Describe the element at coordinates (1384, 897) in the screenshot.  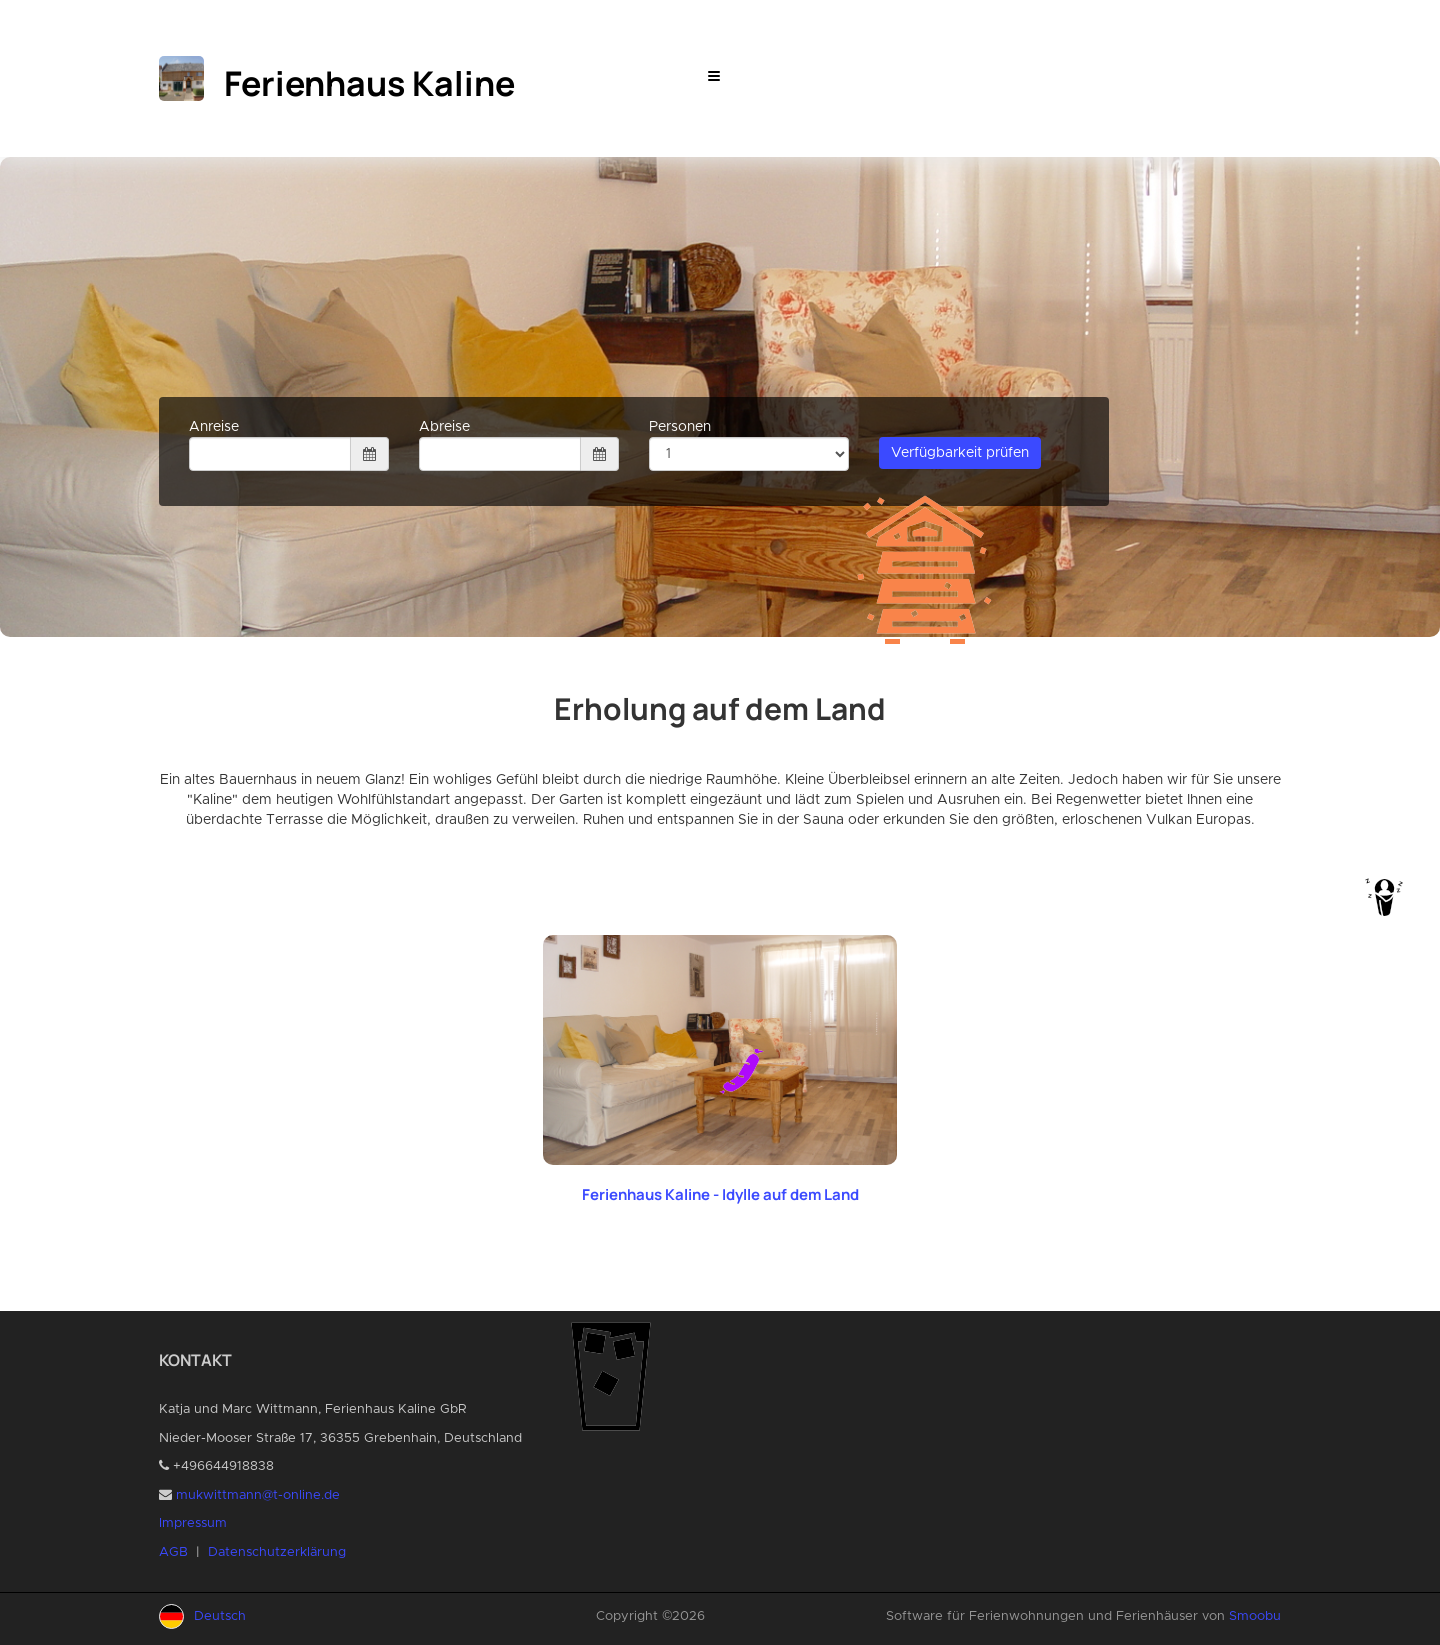
I see `indicates sleep mode or rest state` at that location.